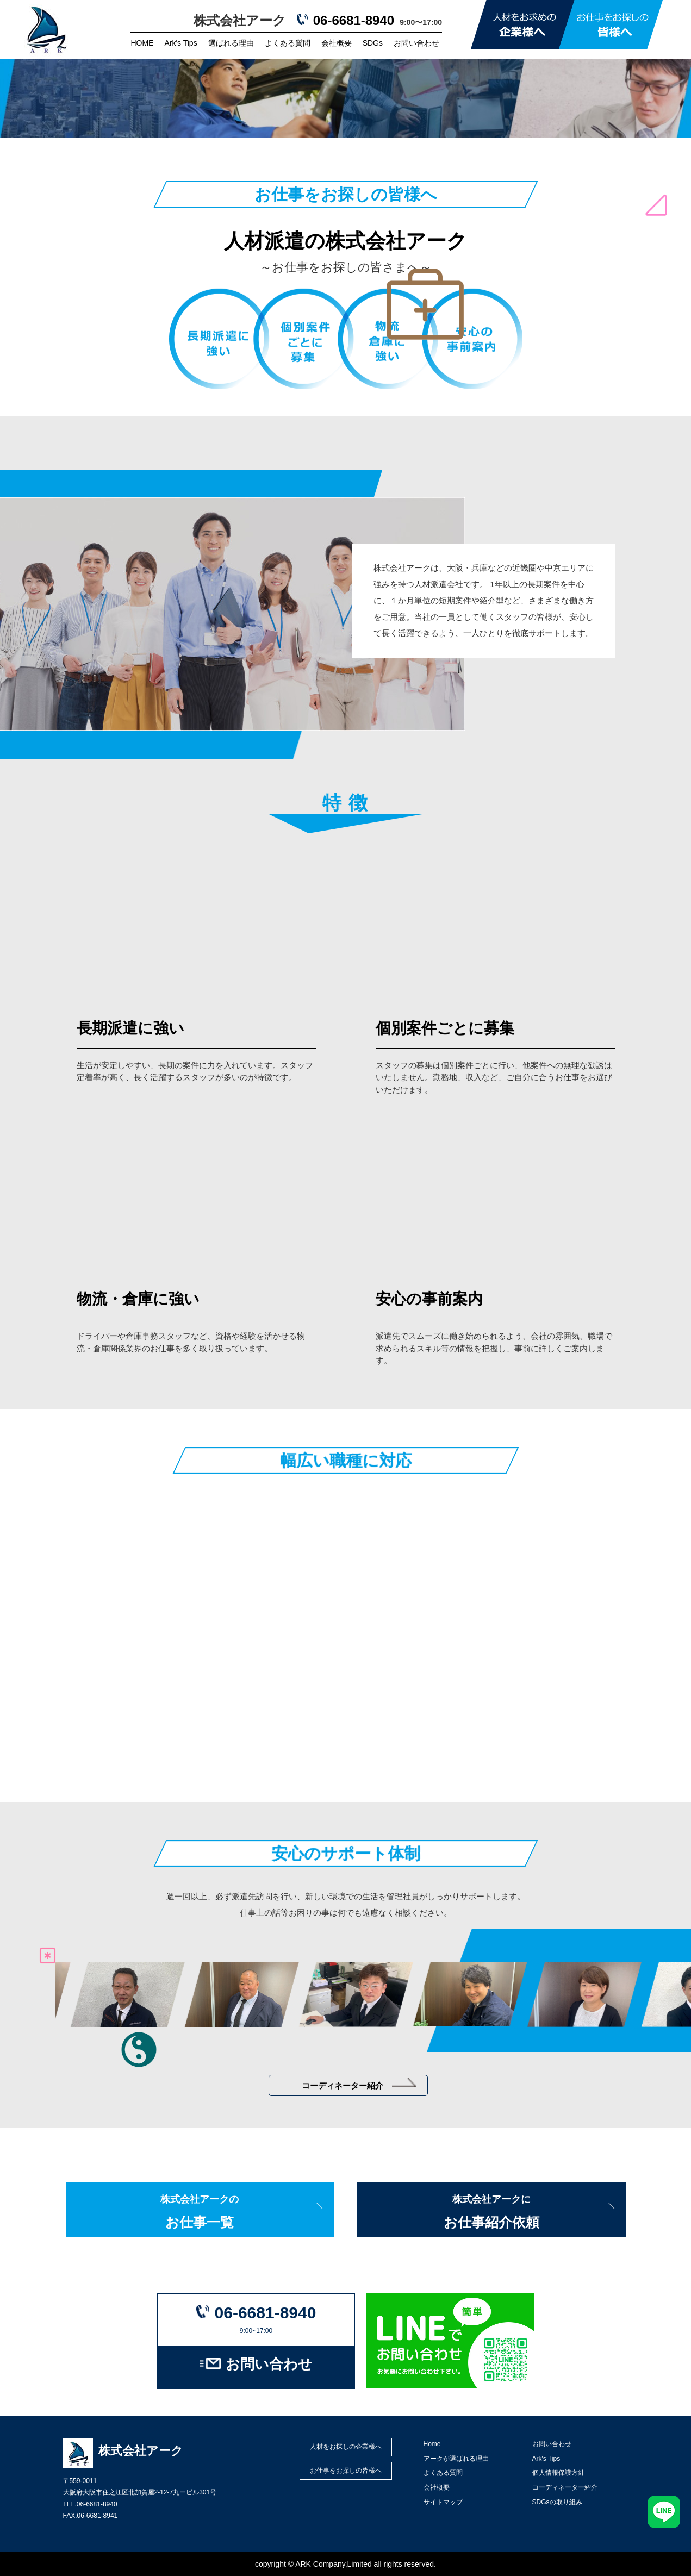  What do you see at coordinates (139, 2049) in the screenshot?
I see `toggle balance or harmony mode` at bounding box center [139, 2049].